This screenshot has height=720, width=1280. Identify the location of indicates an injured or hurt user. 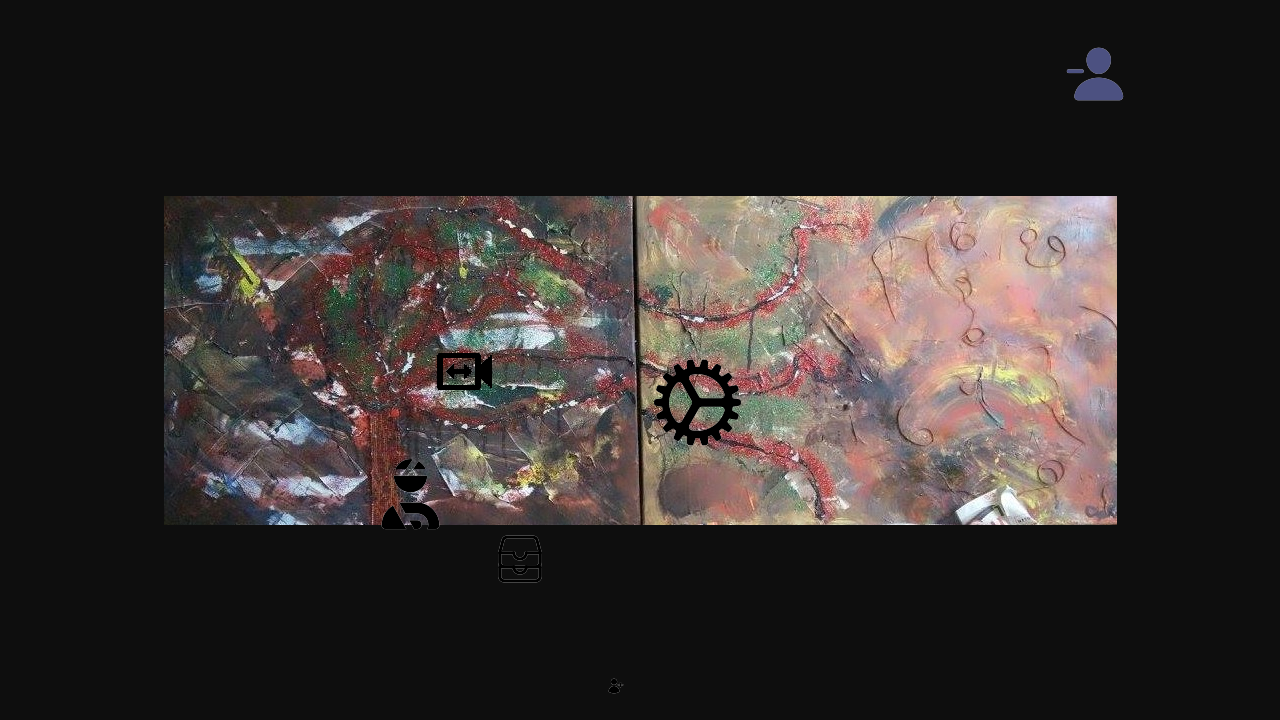
(410, 493).